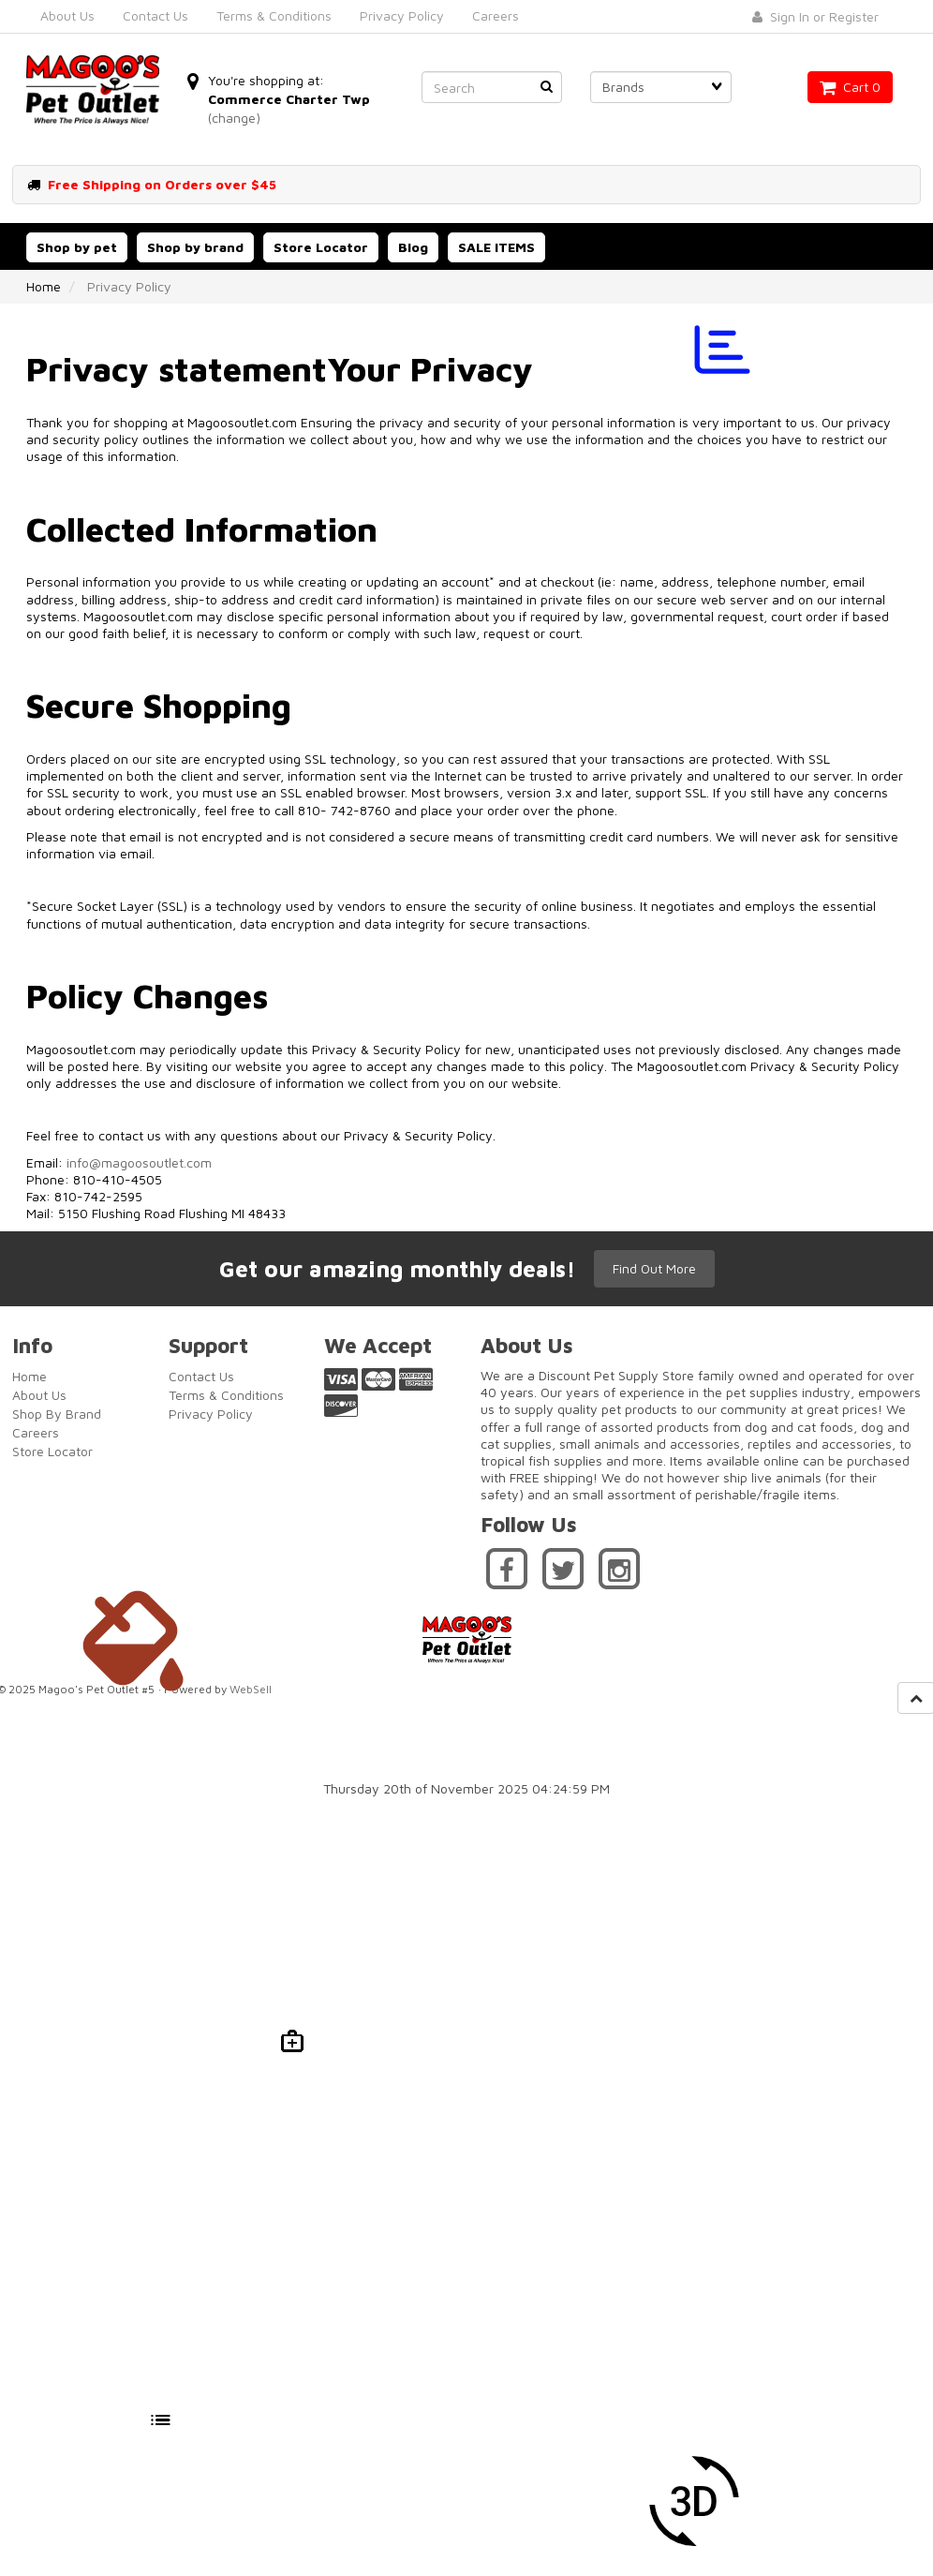 The image size is (933, 2576). What do you see at coordinates (722, 350) in the screenshot?
I see `view analytics or statistics` at bounding box center [722, 350].